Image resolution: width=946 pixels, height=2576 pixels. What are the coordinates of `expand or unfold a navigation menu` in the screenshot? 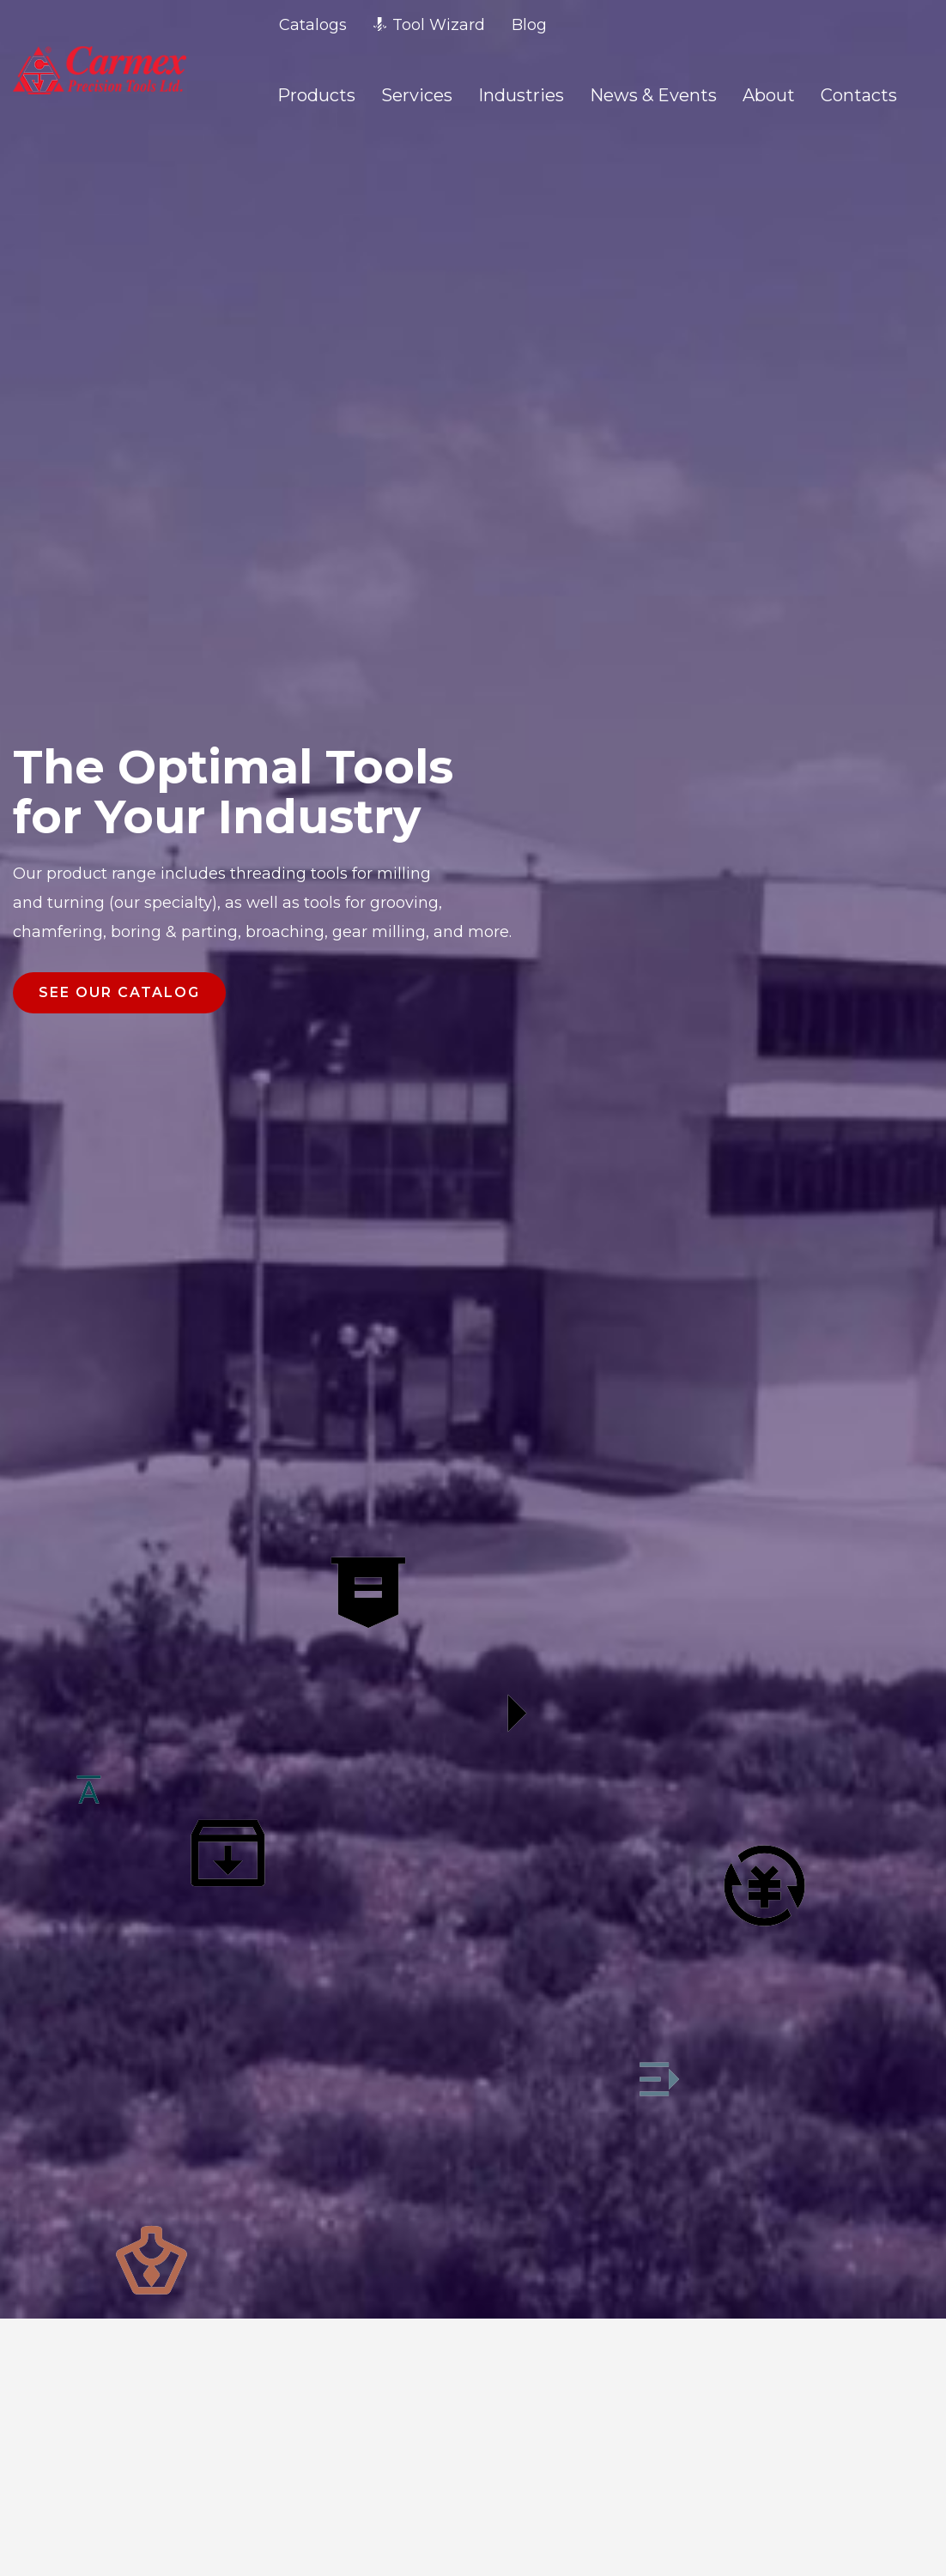 It's located at (658, 2079).